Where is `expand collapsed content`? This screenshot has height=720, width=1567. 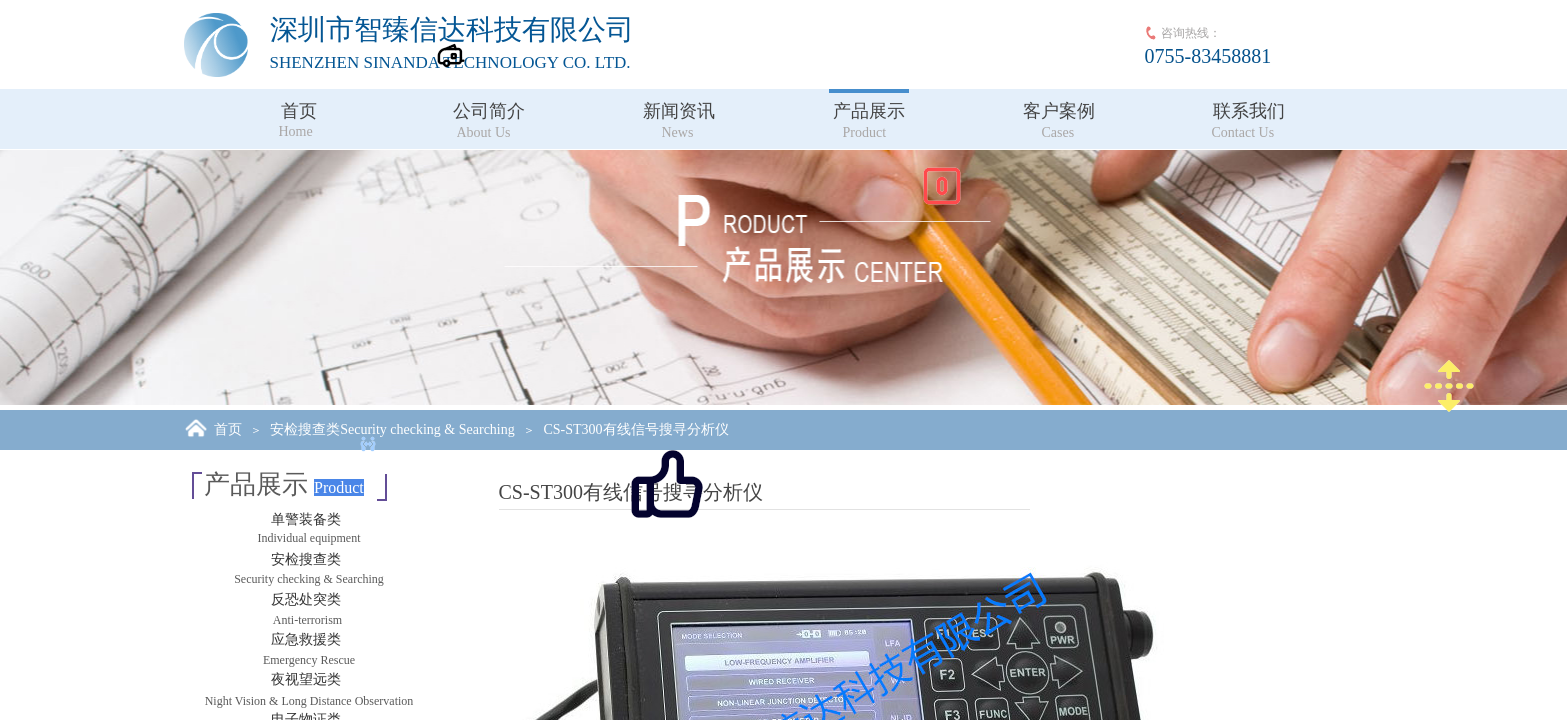
expand collapsed content is located at coordinates (1449, 386).